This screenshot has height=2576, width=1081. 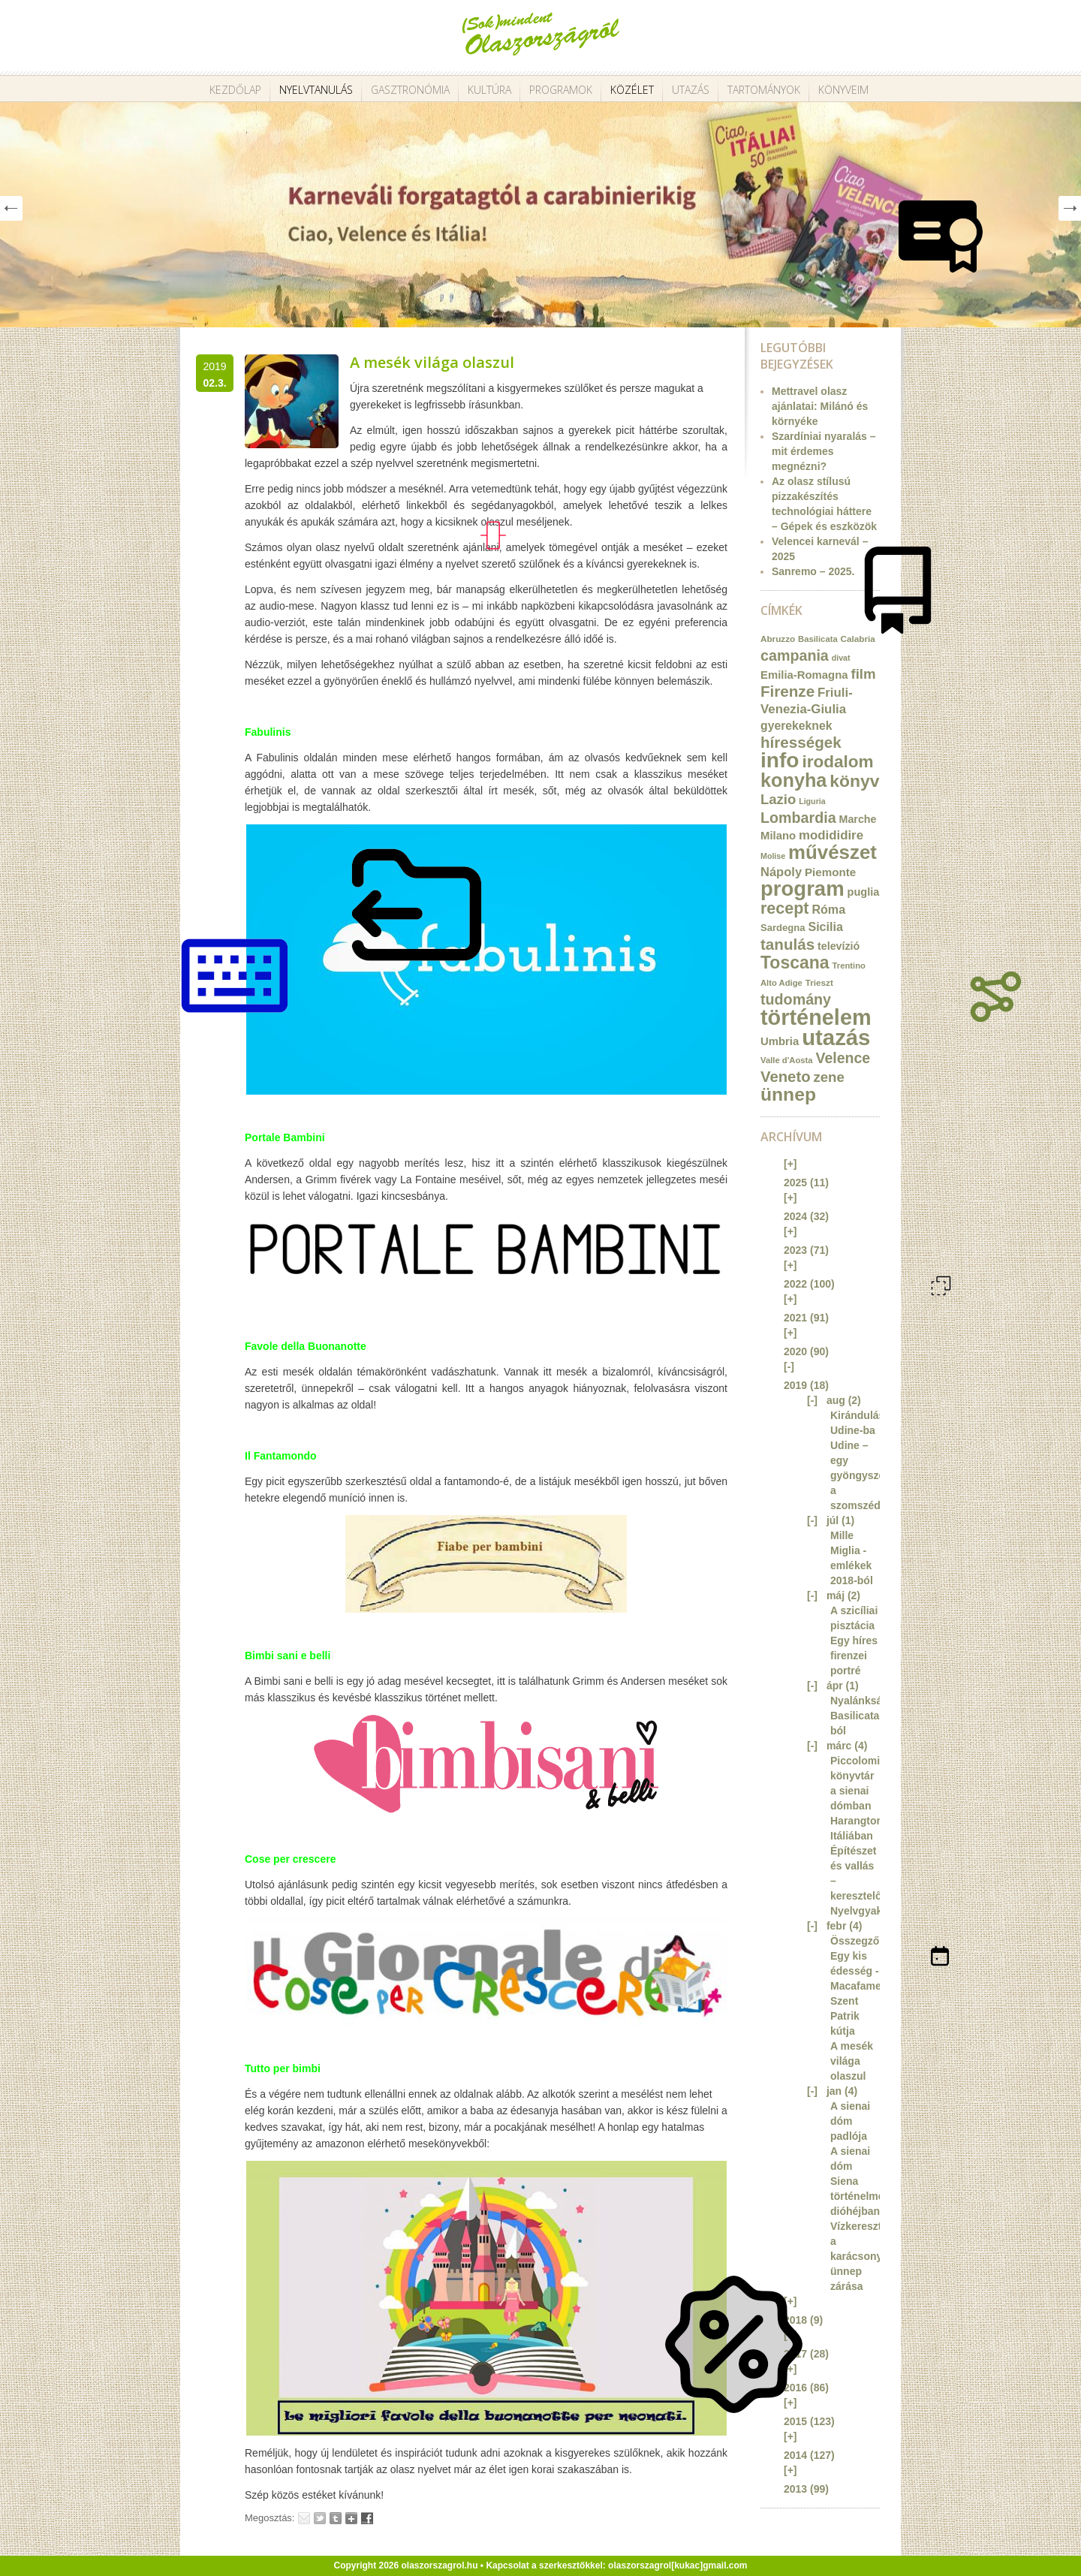 I want to click on view or manage a scheduled event, so click(x=940, y=1956).